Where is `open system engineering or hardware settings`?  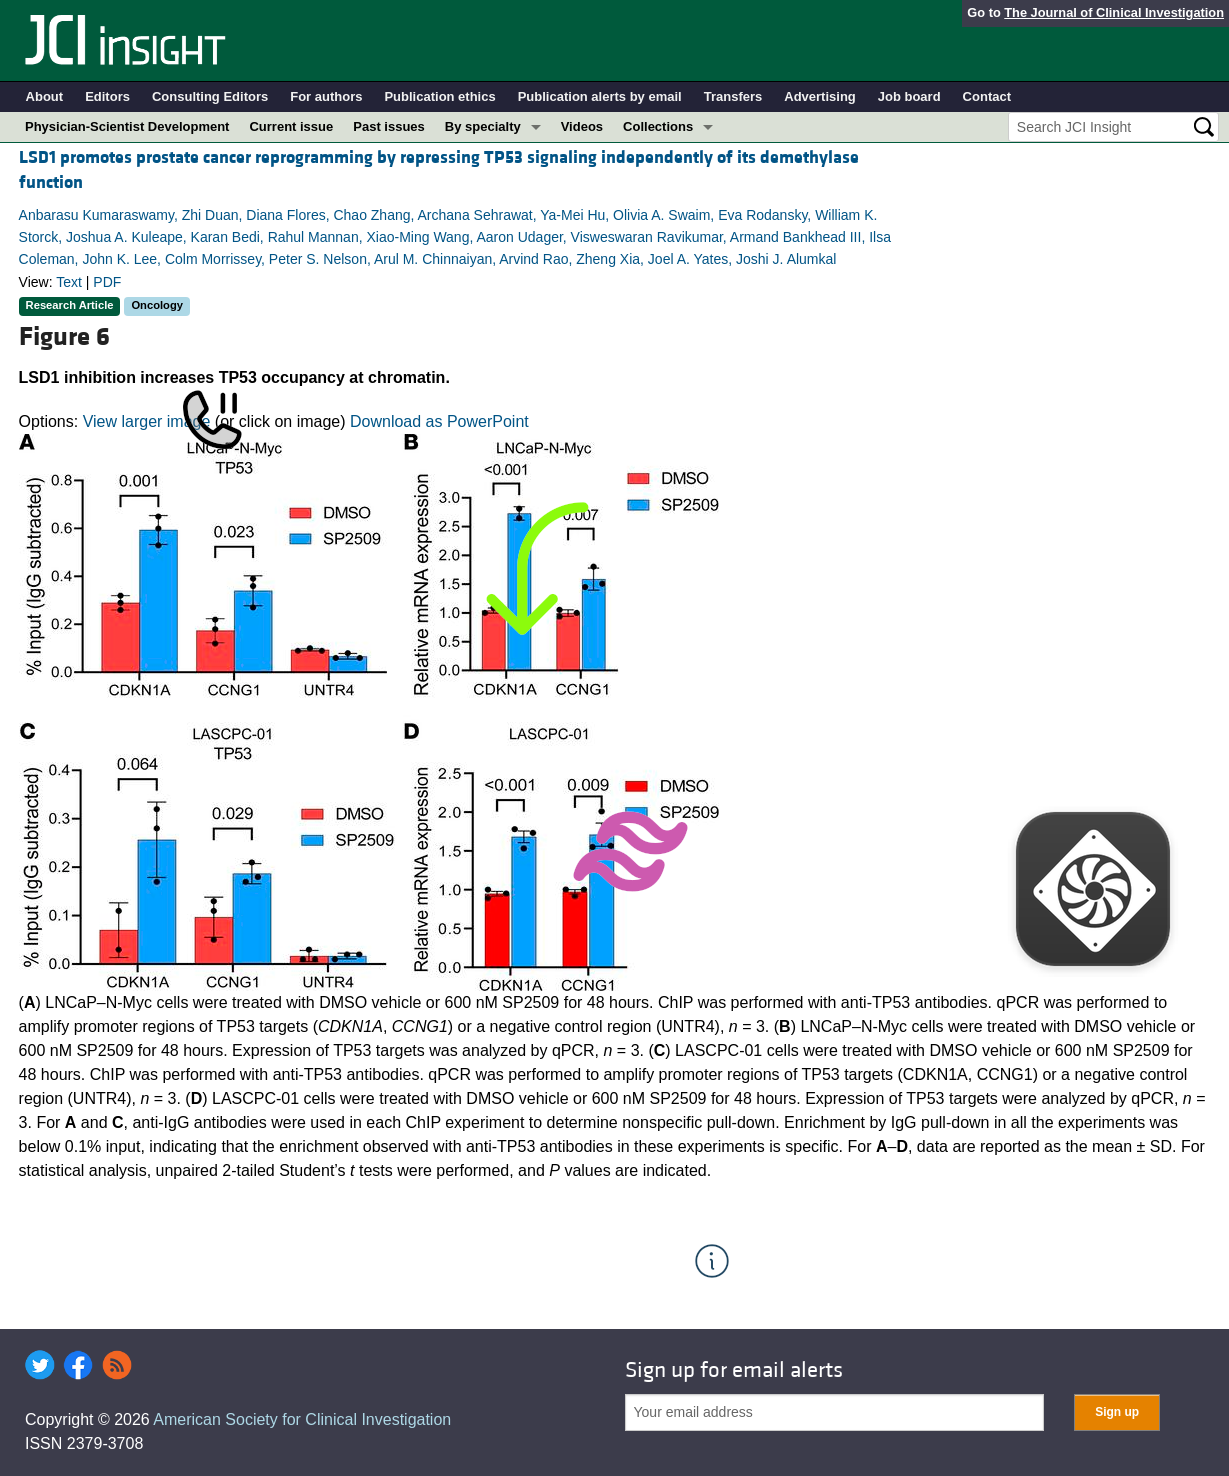
open system engineering or hardware settings is located at coordinates (1093, 889).